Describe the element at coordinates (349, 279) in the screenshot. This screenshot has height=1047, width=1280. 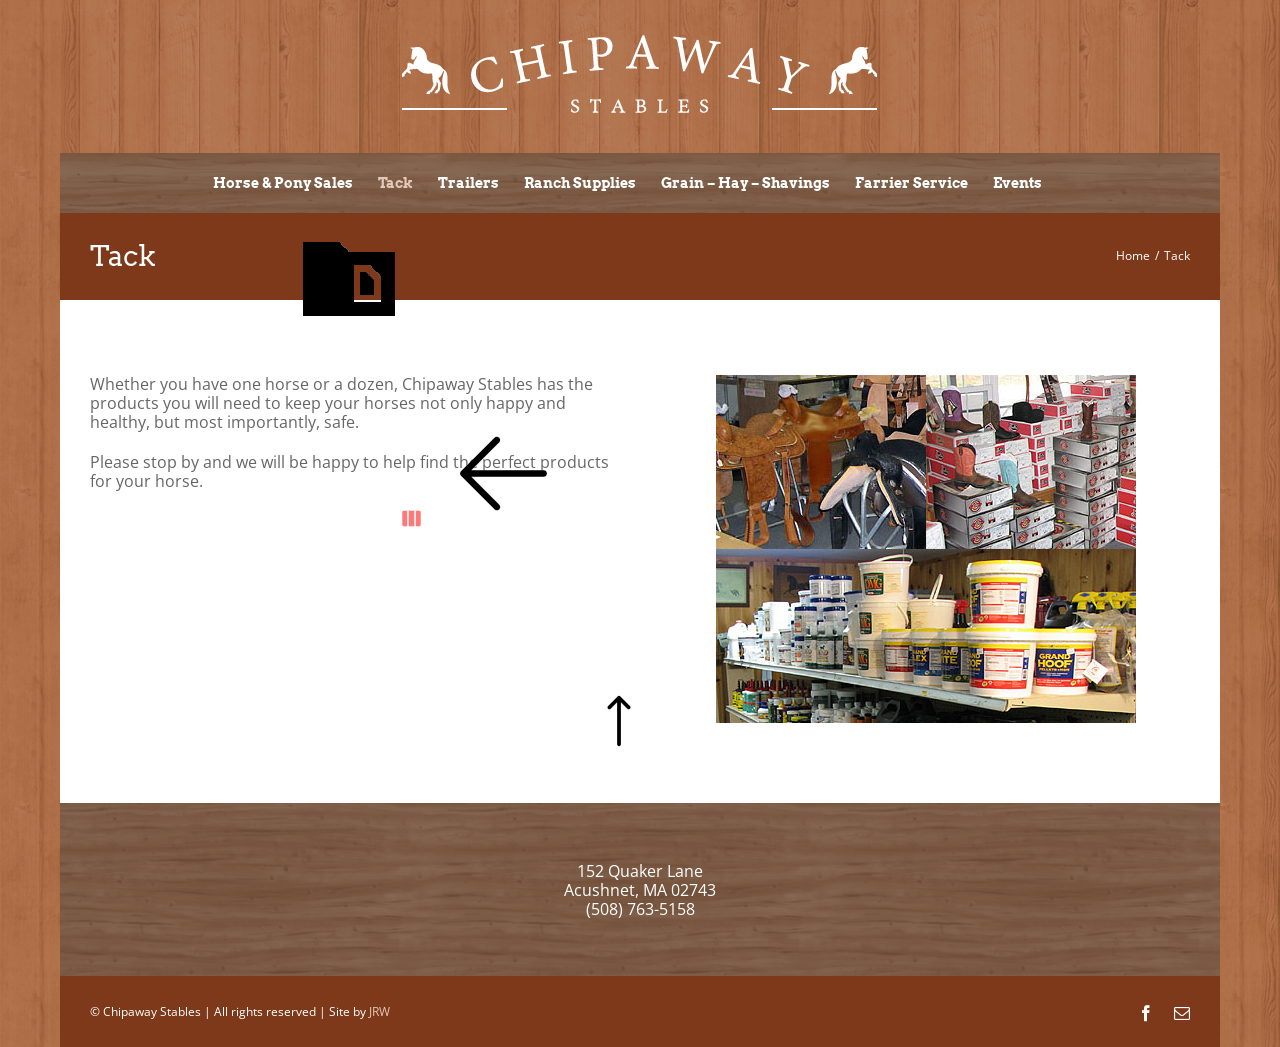
I see `access folder containing code snippets` at that location.